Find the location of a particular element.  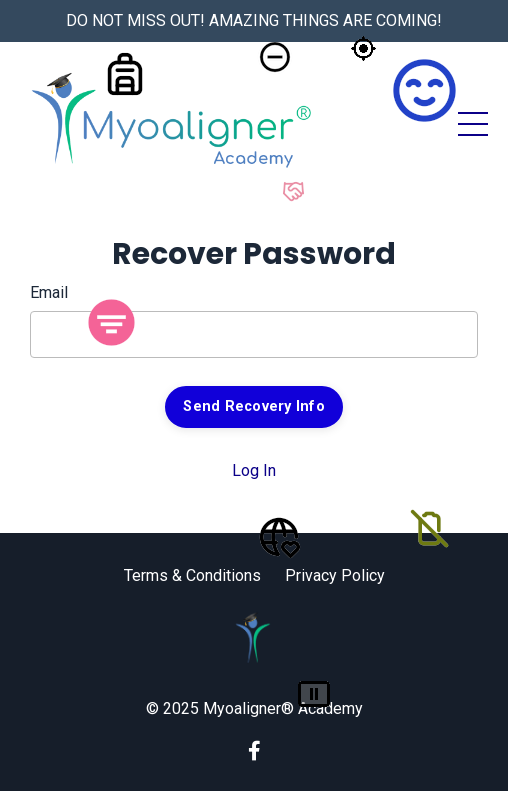

indicates a partnership or collaboration feature is located at coordinates (293, 191).